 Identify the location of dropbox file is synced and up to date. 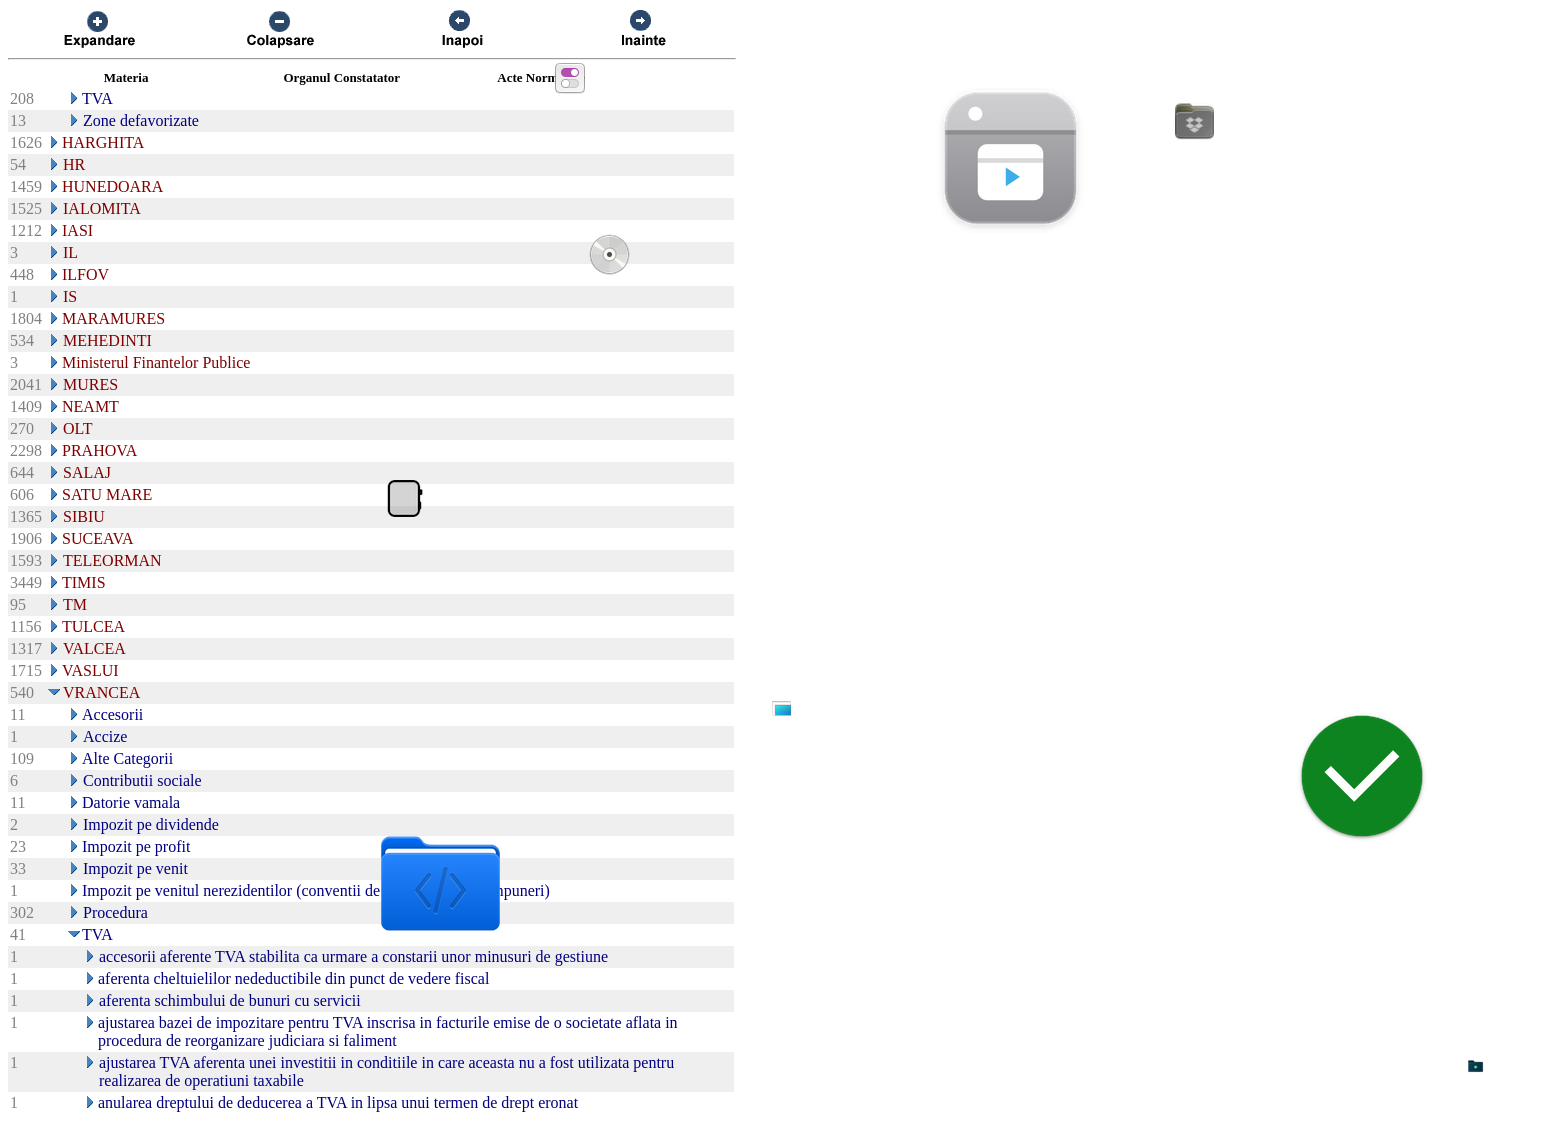
(1362, 776).